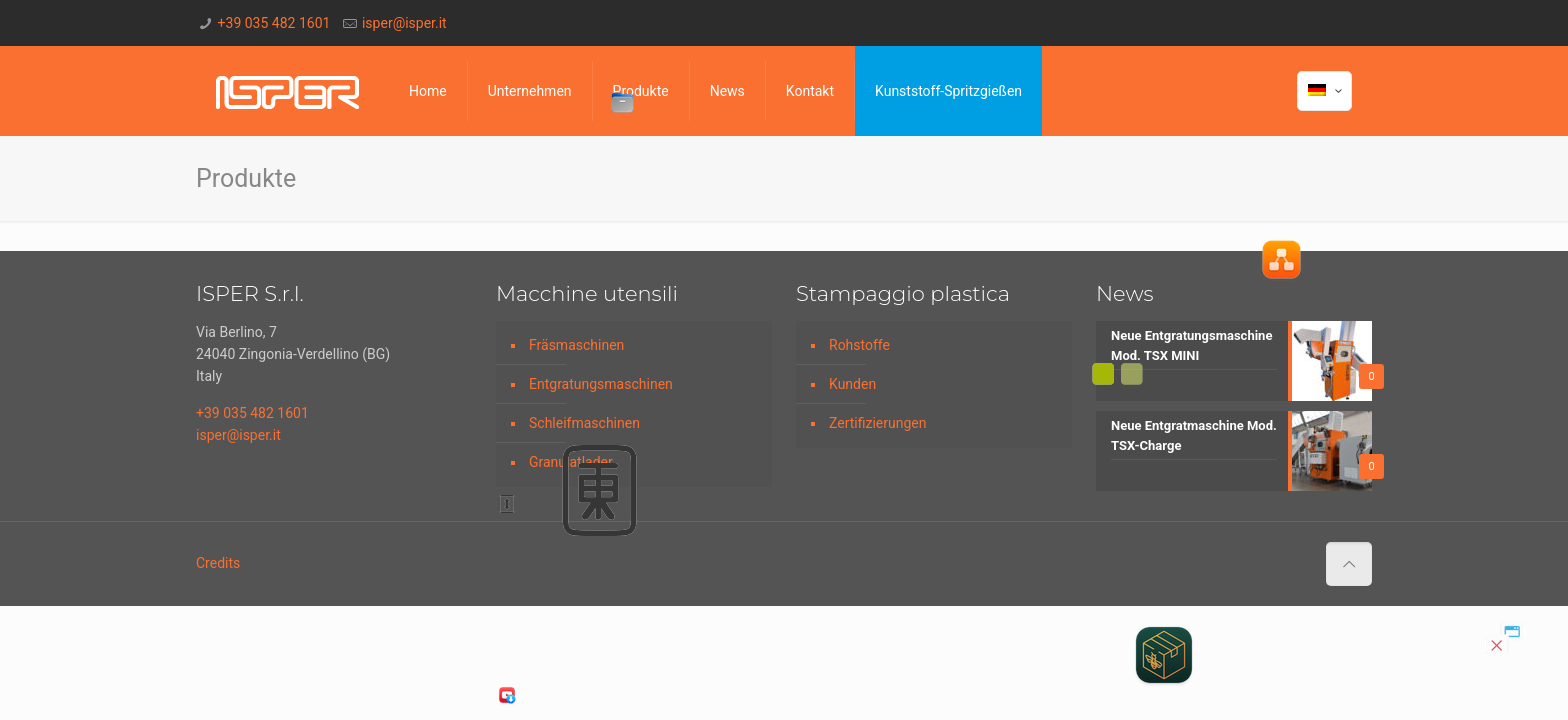 This screenshot has height=720, width=1568. Describe the element at coordinates (1504, 638) in the screenshot. I see `disconnect or shut down external display` at that location.